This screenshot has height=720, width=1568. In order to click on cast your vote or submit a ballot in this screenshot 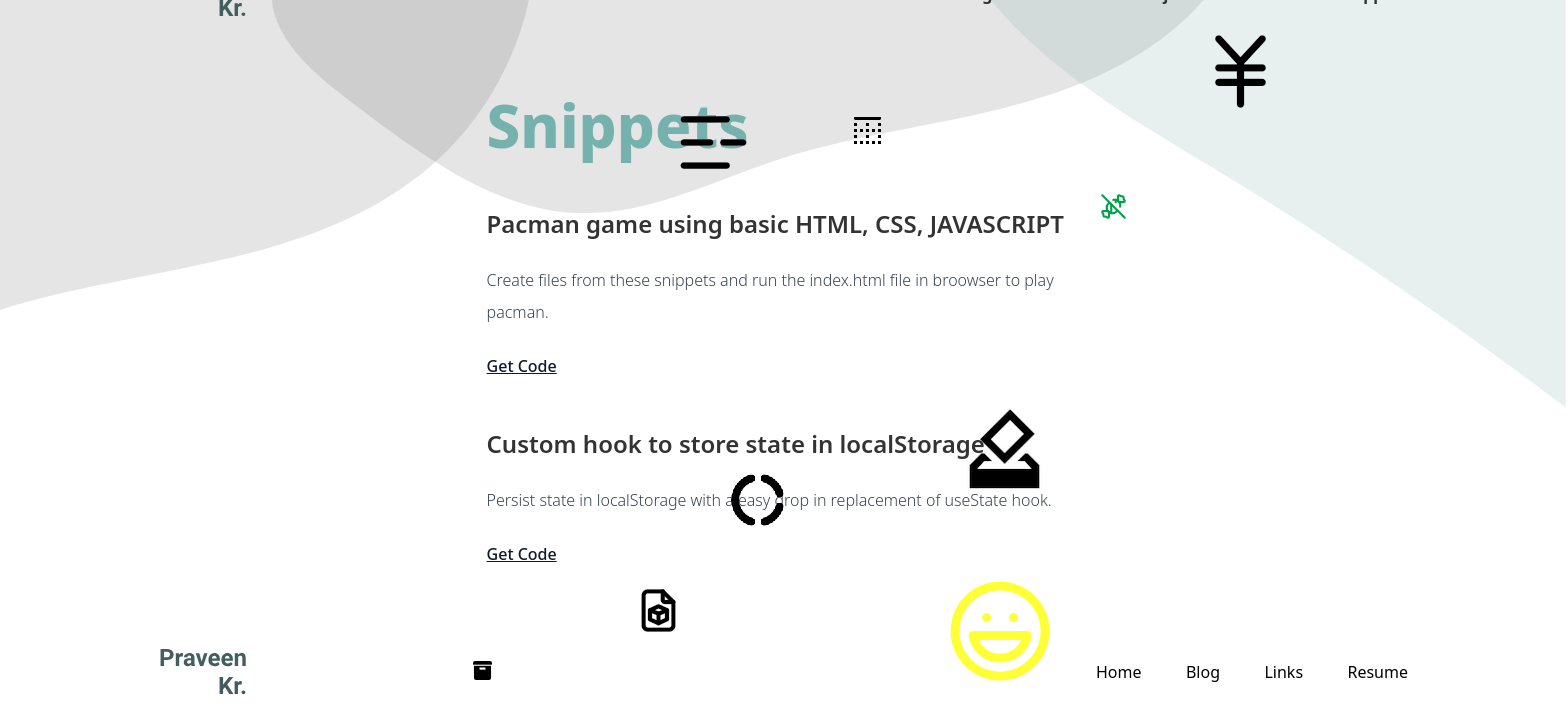, I will do `click(1004, 449)`.